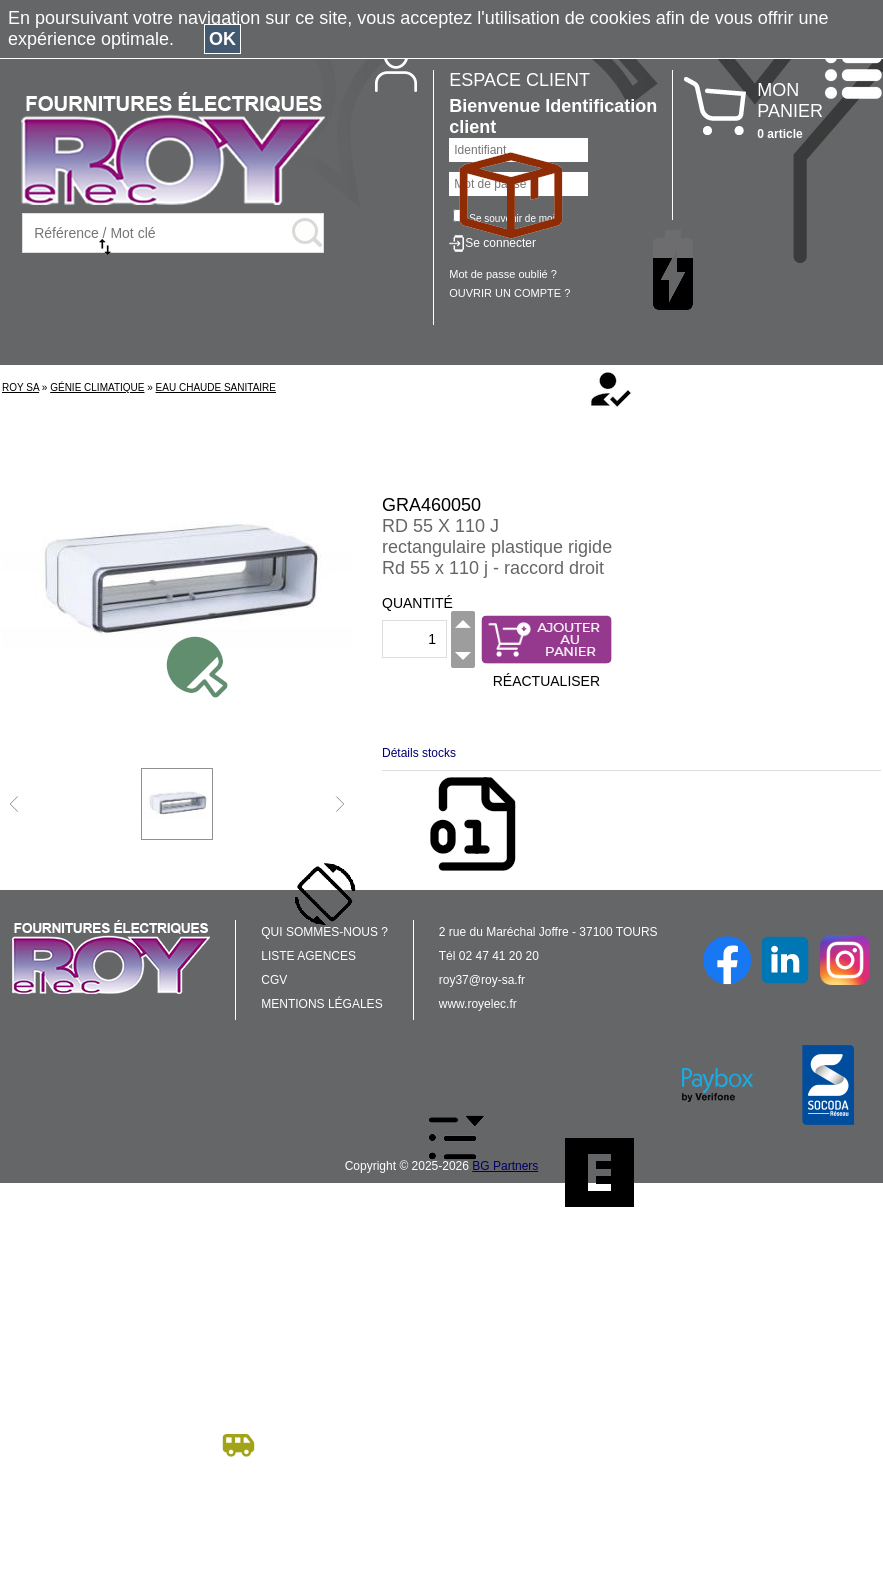  Describe the element at coordinates (507, 192) in the screenshot. I see `view package or module contents` at that location.